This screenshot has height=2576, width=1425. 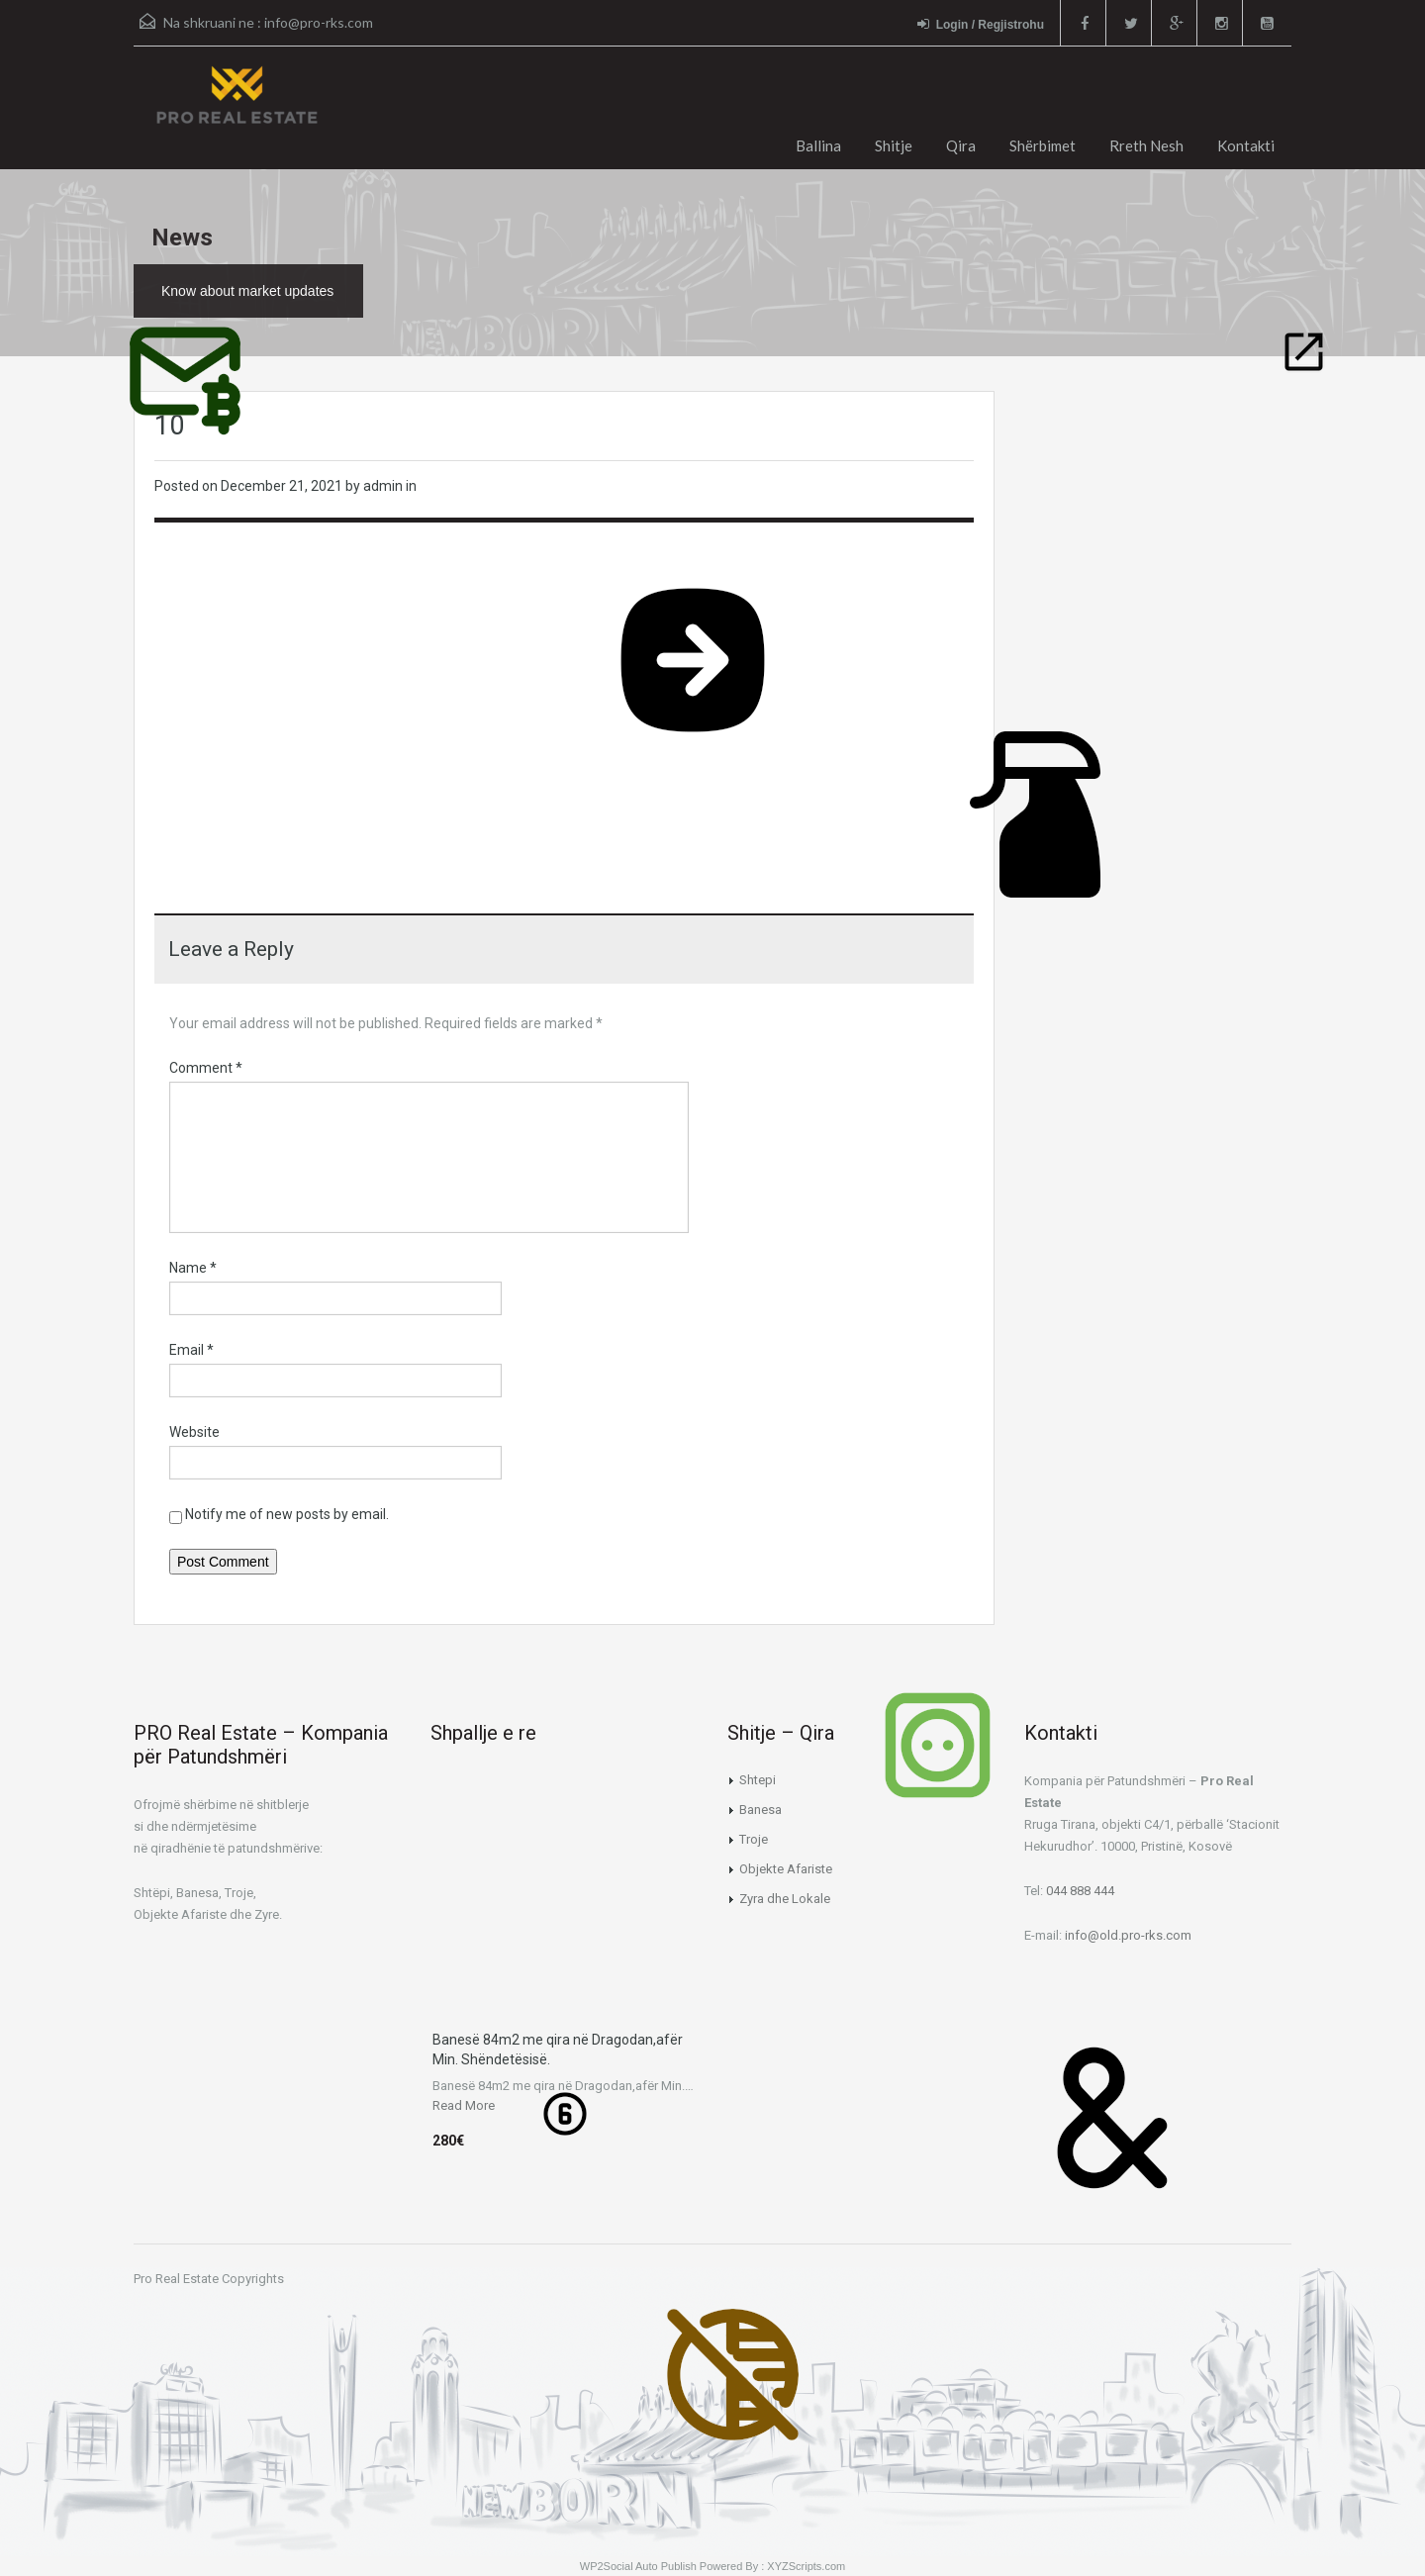 What do you see at coordinates (1041, 814) in the screenshot?
I see `access cleaning or maintenance tools` at bounding box center [1041, 814].